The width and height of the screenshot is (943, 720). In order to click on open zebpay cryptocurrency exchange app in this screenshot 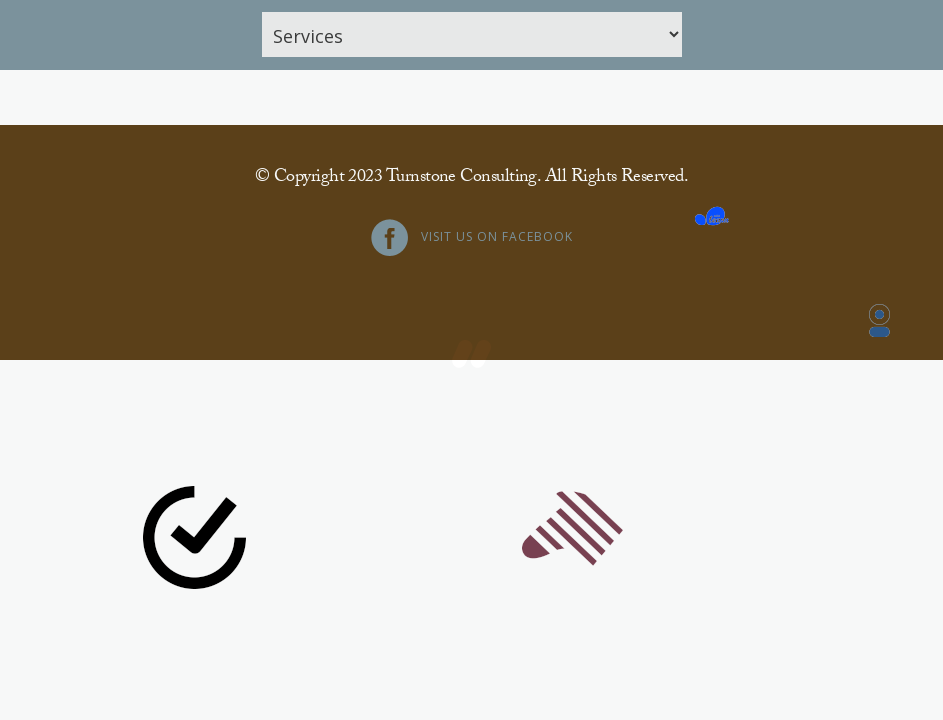, I will do `click(572, 528)`.